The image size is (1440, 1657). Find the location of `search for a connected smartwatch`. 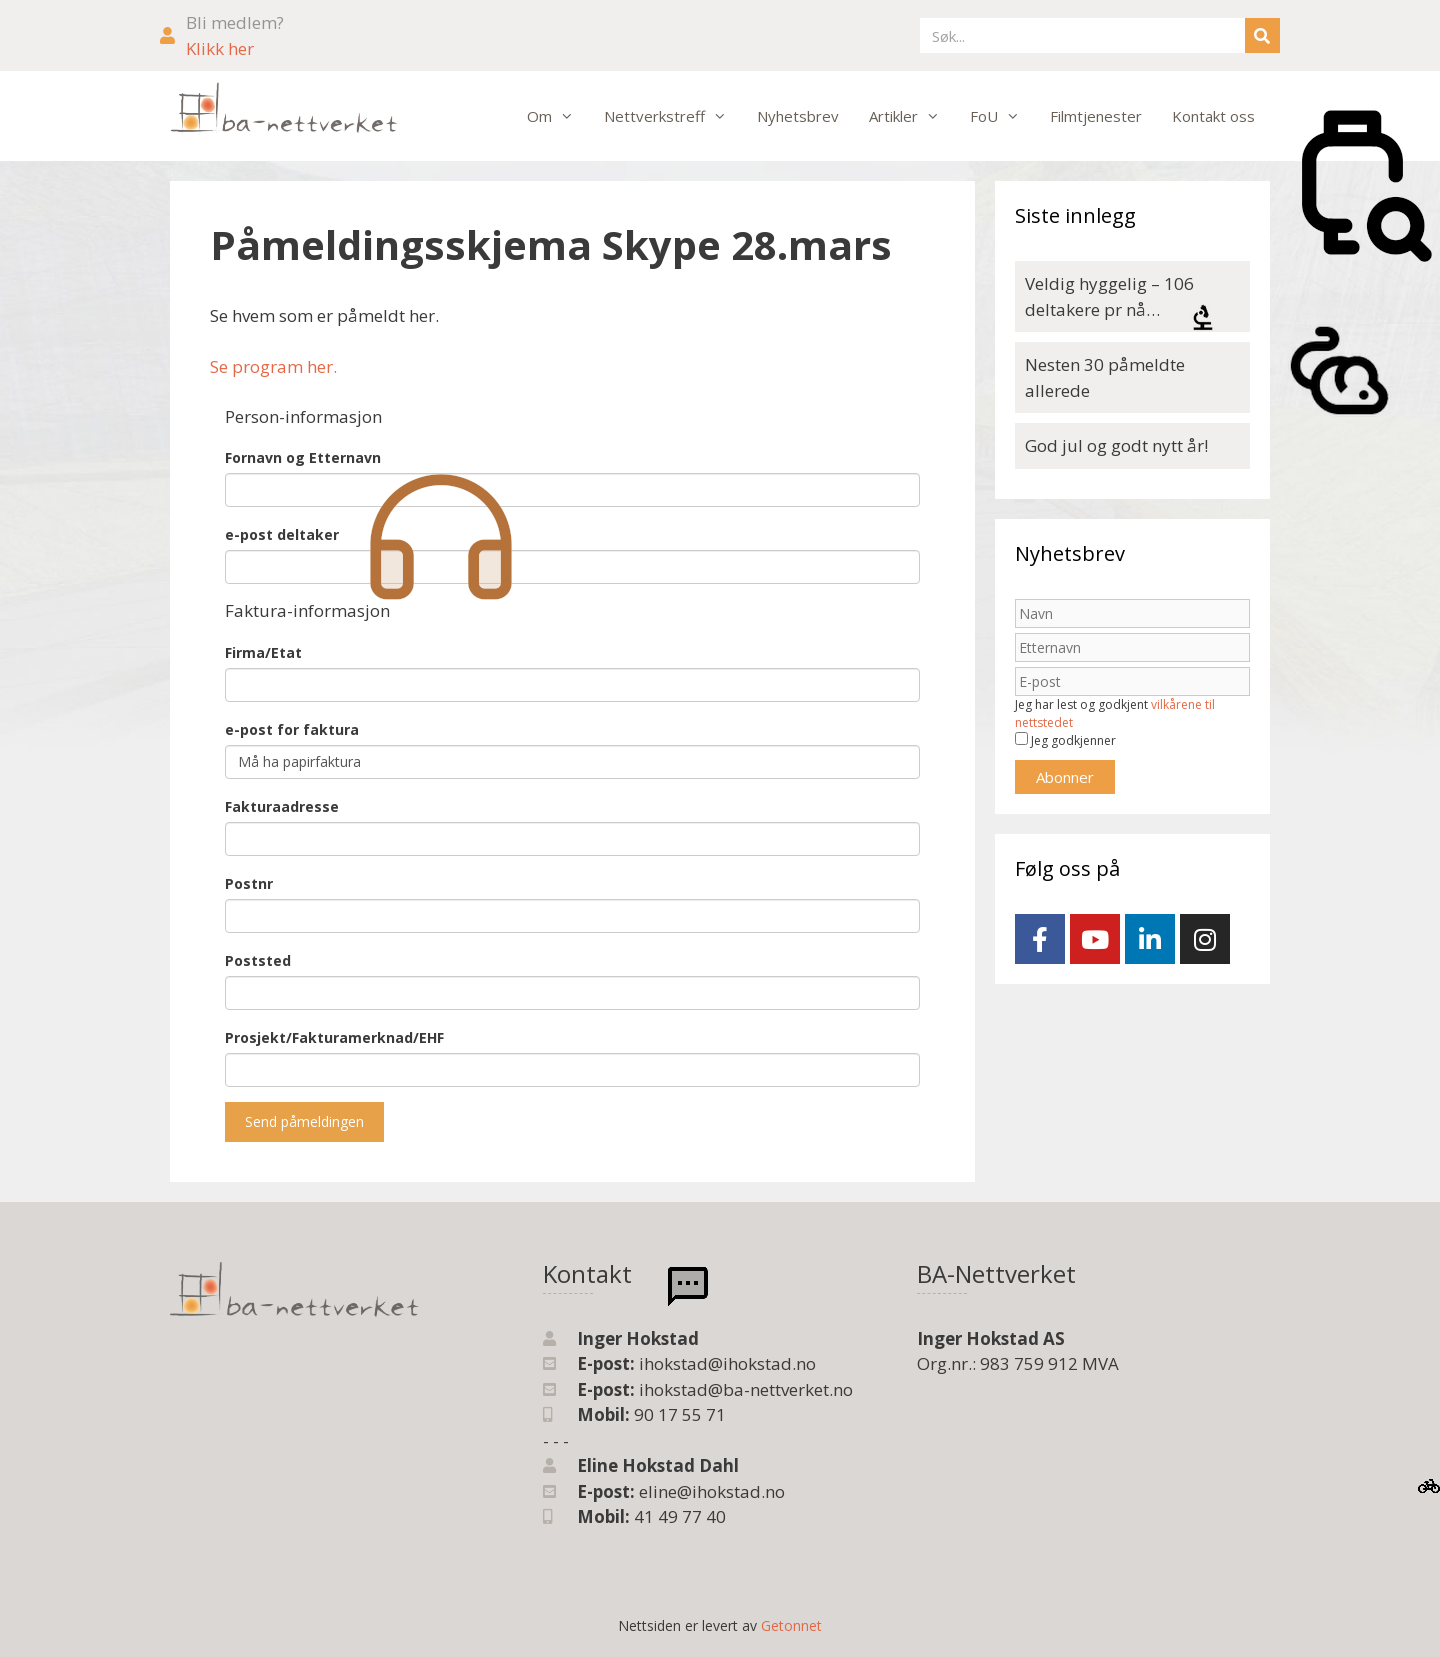

search for a connected smartwatch is located at coordinates (1352, 182).